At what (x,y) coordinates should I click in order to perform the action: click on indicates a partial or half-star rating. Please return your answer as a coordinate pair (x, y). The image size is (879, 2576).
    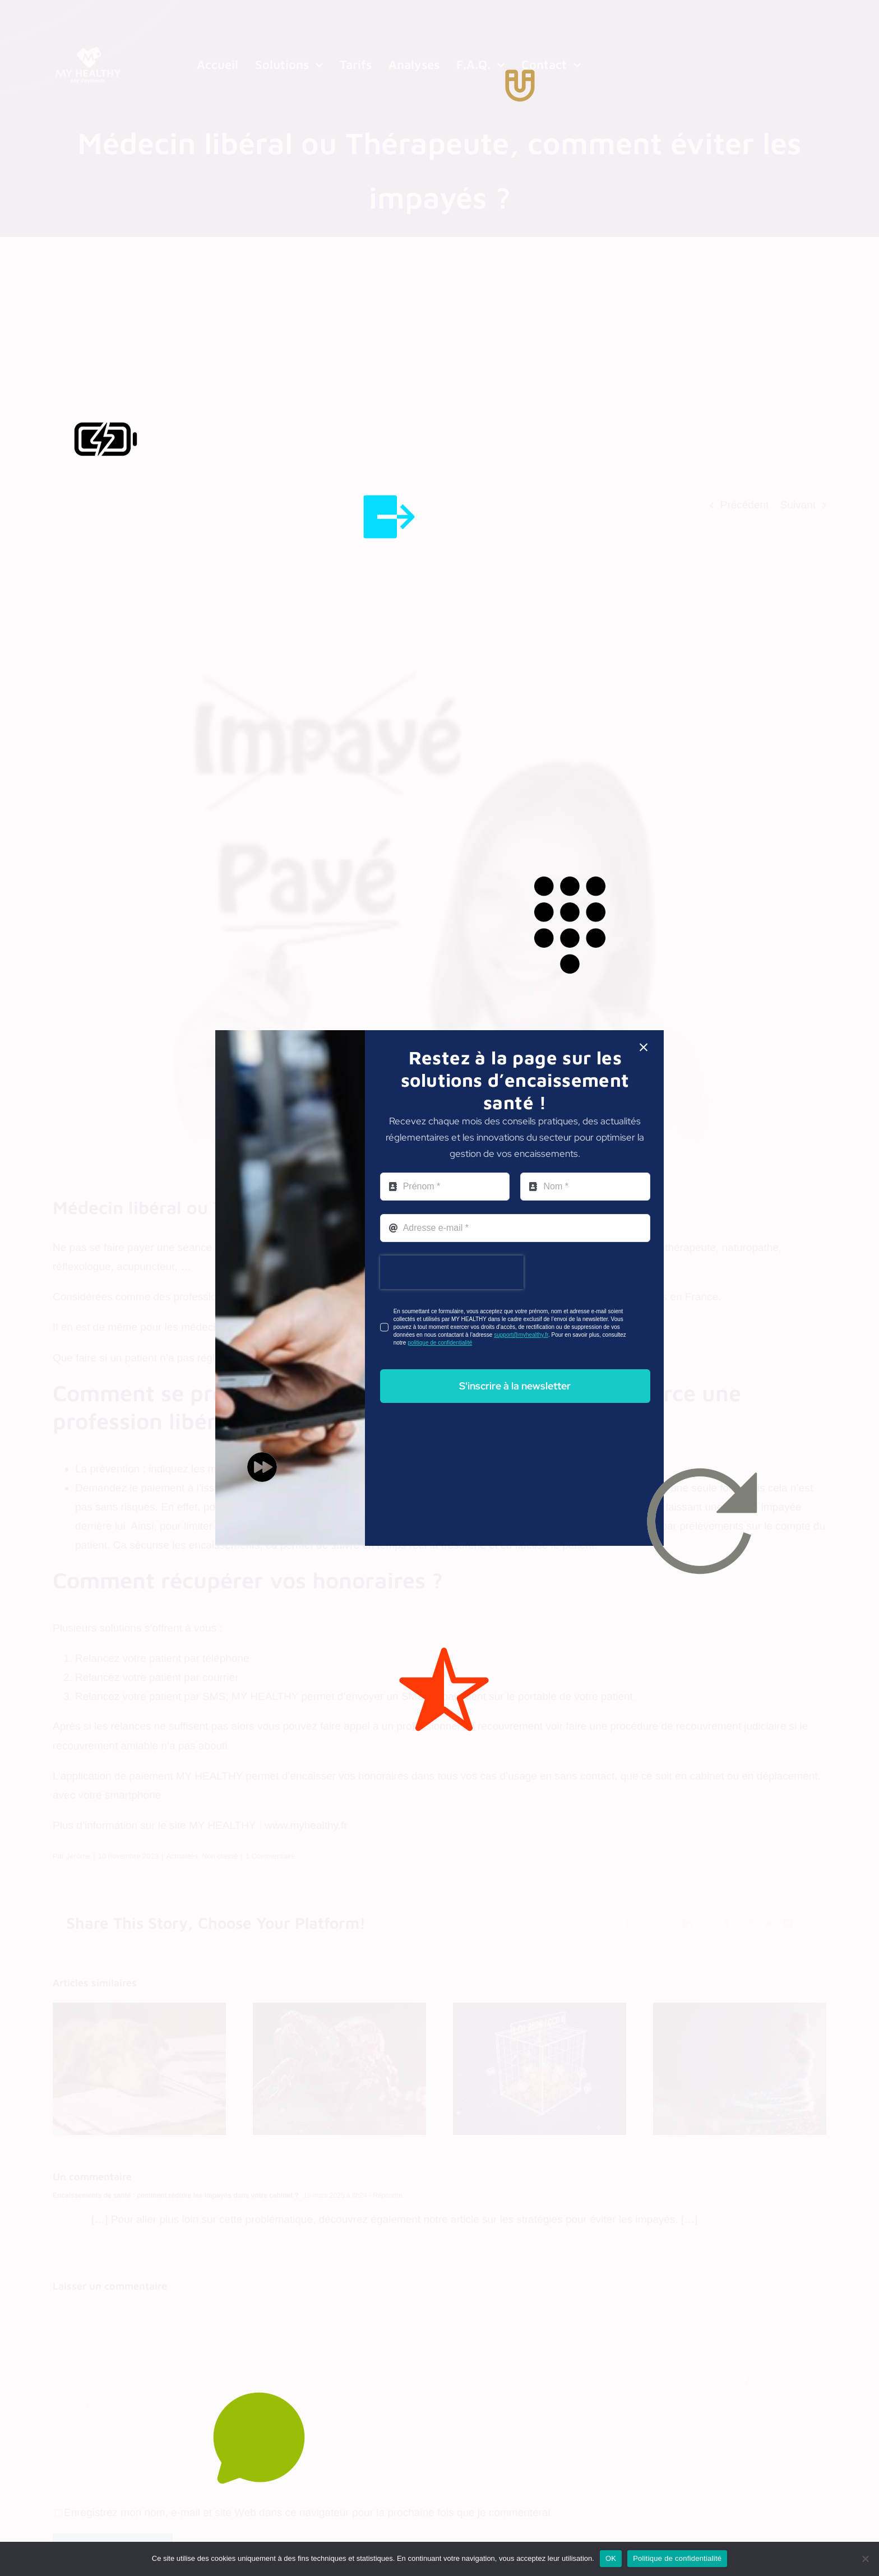
    Looking at the image, I should click on (444, 1689).